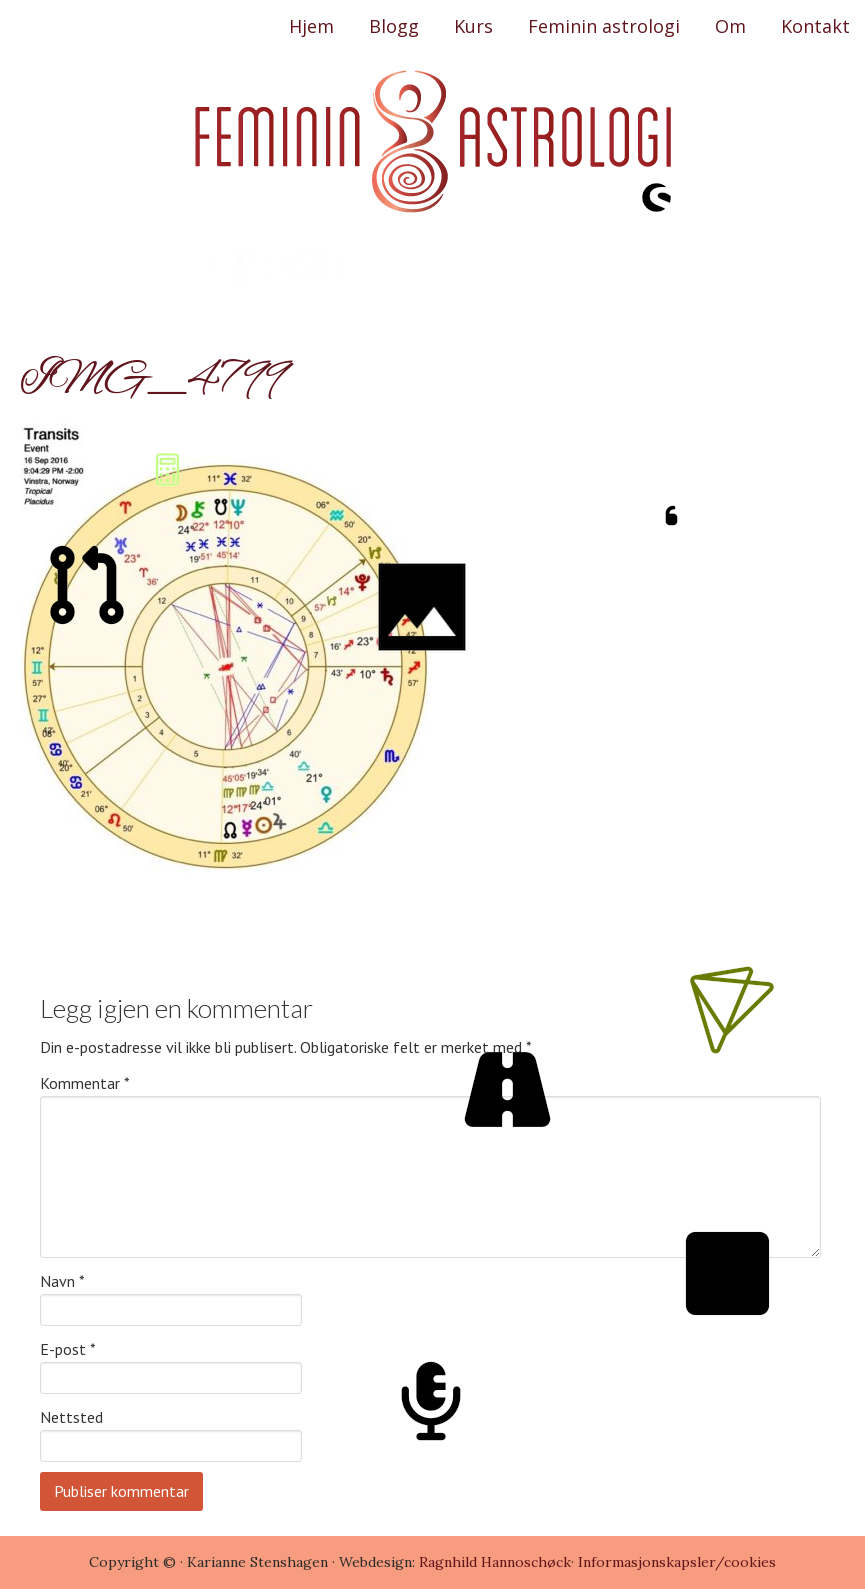 The width and height of the screenshot is (865, 1589). I want to click on insert an image into a document or post, so click(422, 607).